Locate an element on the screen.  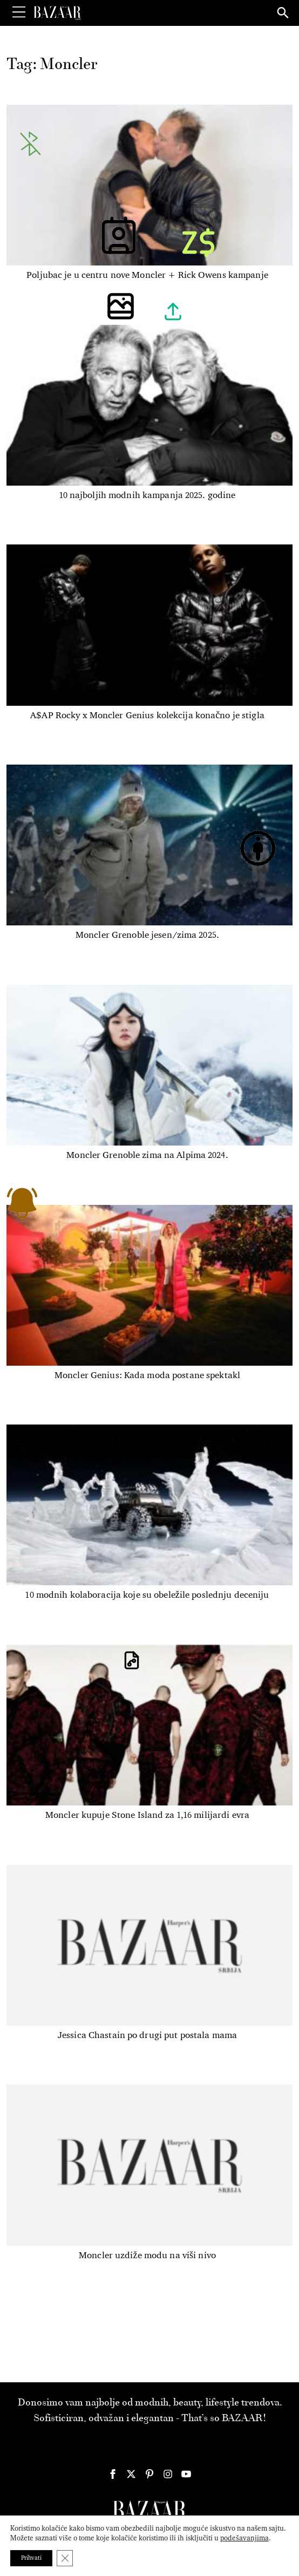
bluetooth is disabled or turned off is located at coordinates (29, 144).